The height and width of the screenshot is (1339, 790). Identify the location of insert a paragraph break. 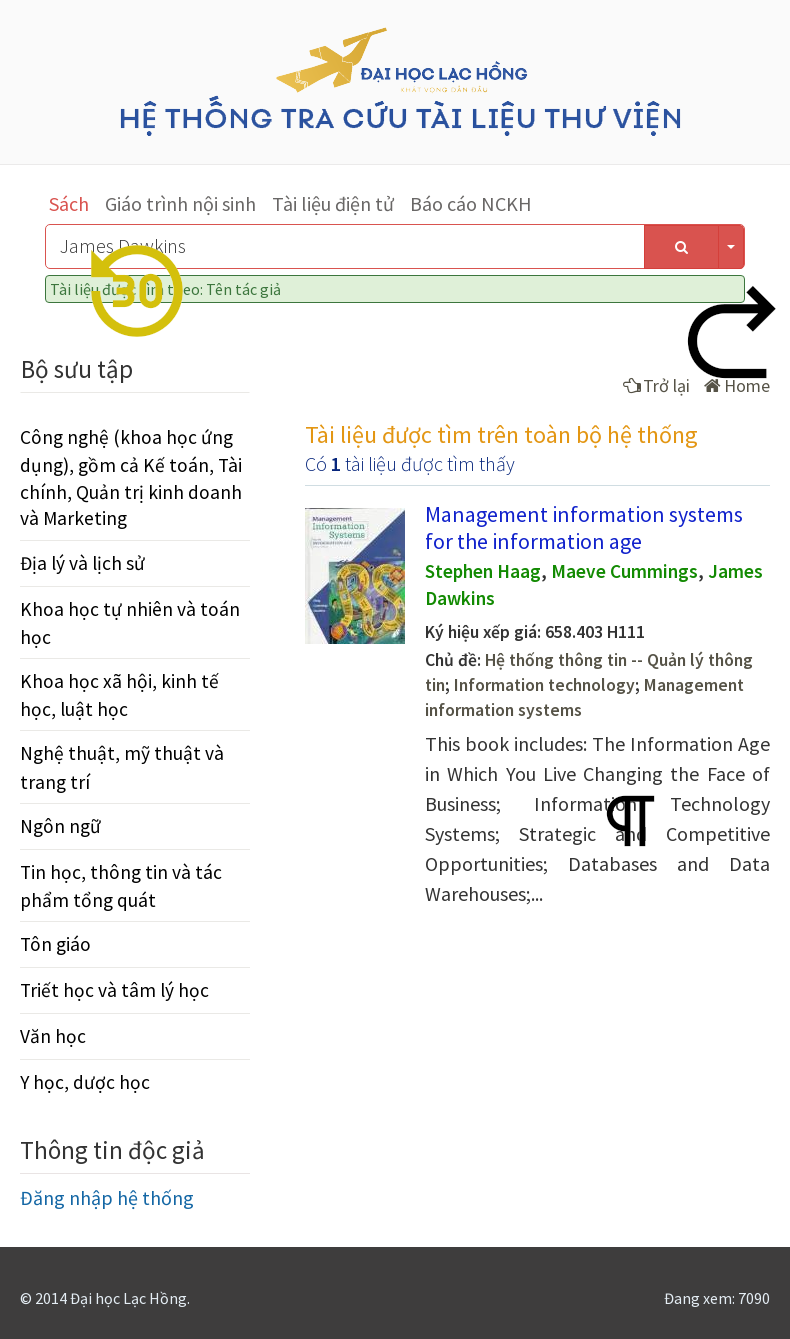
(630, 819).